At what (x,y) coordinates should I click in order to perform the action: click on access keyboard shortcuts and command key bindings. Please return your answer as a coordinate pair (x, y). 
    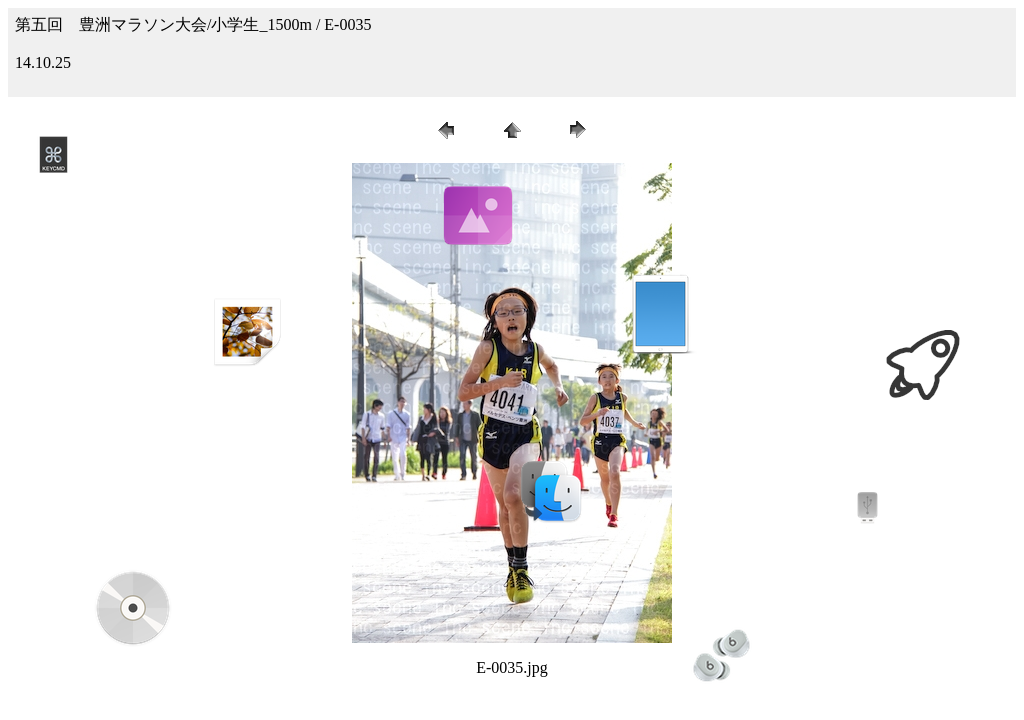
    Looking at the image, I should click on (53, 155).